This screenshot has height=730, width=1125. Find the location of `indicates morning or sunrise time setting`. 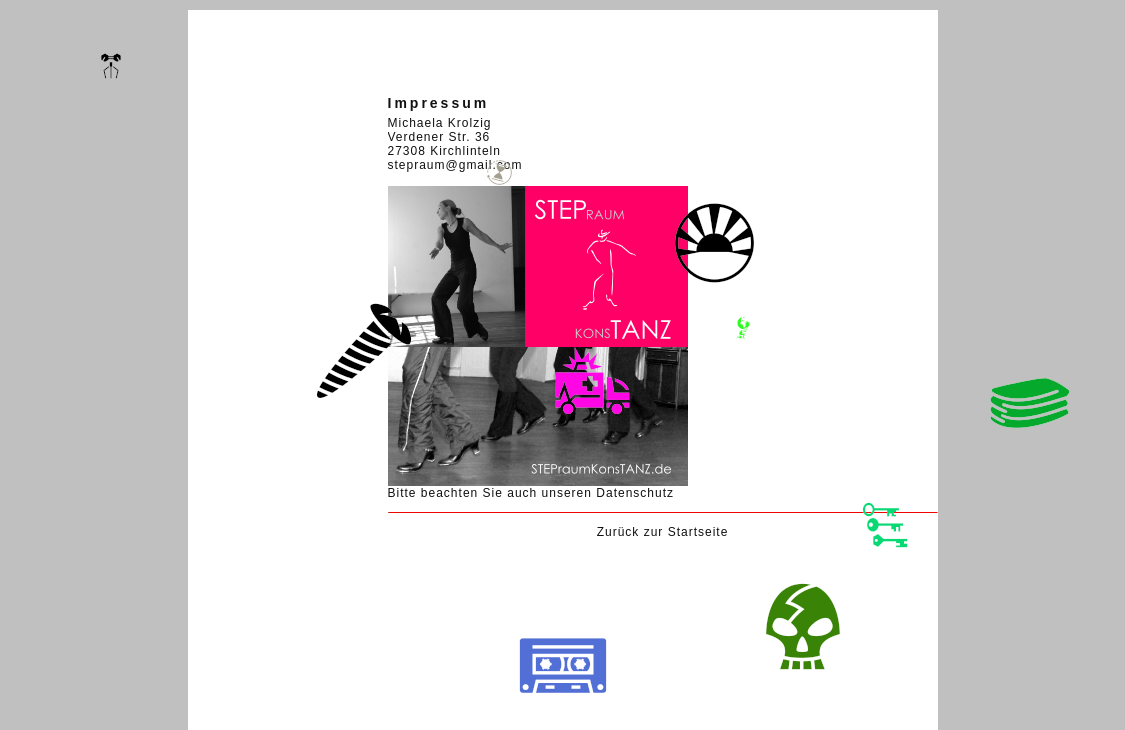

indicates morning or sunrise time setting is located at coordinates (714, 243).